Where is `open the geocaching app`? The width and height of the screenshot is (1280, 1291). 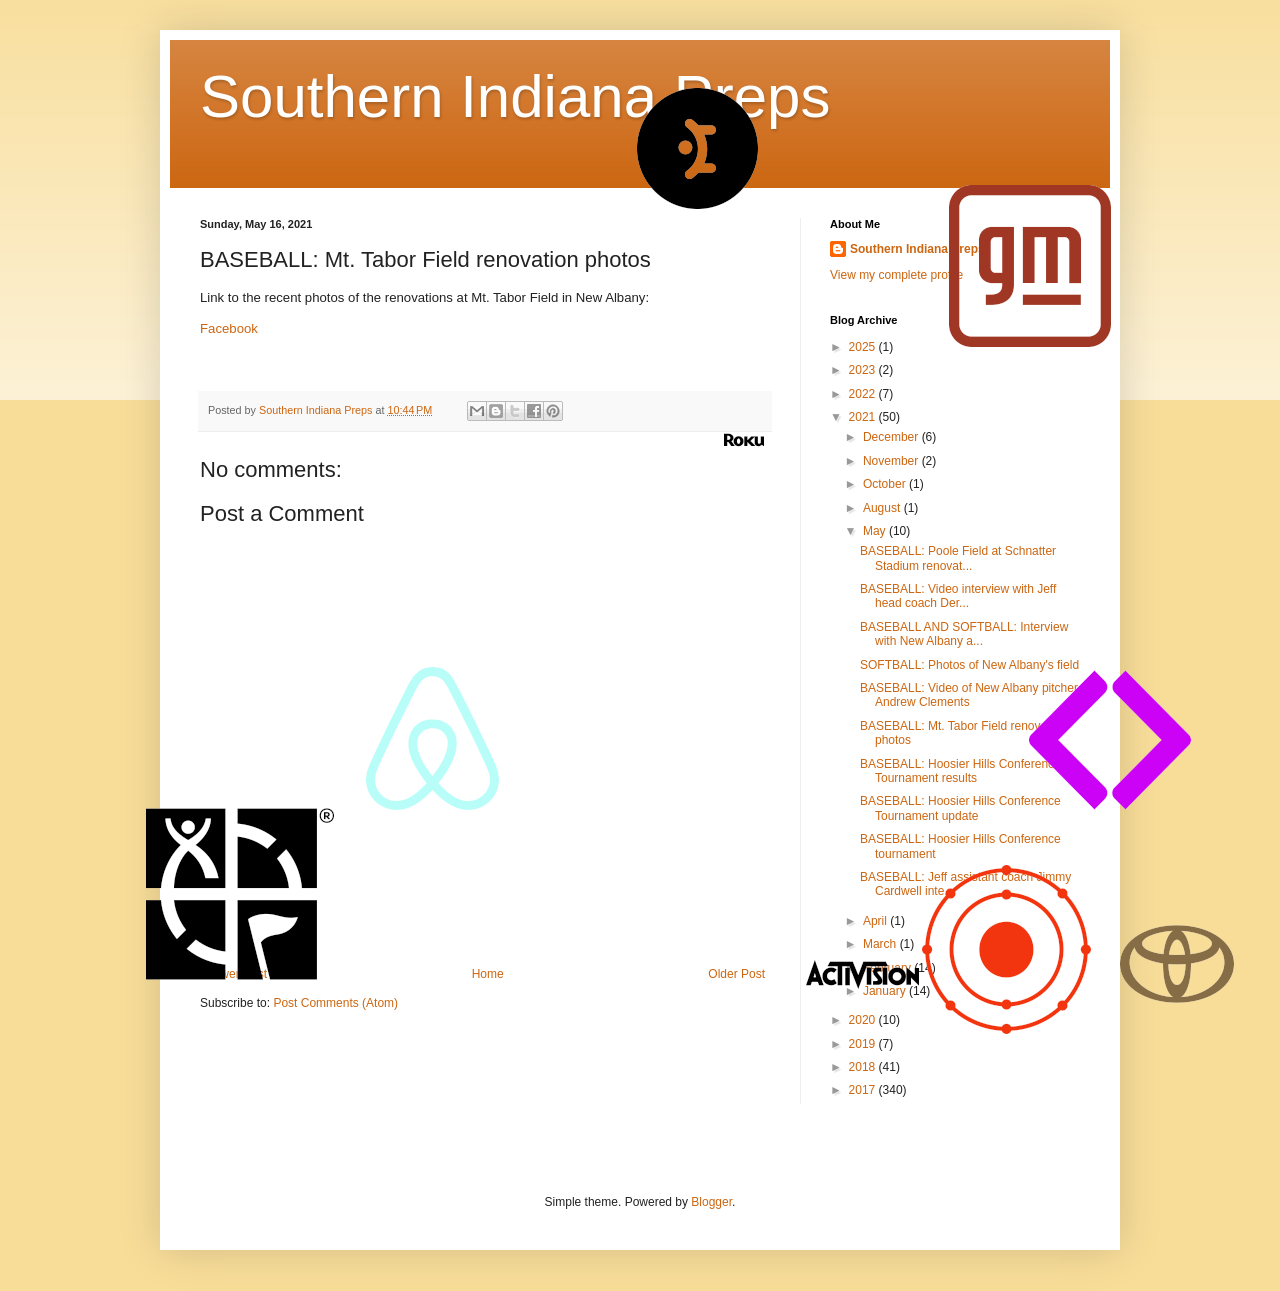 open the geocaching app is located at coordinates (240, 894).